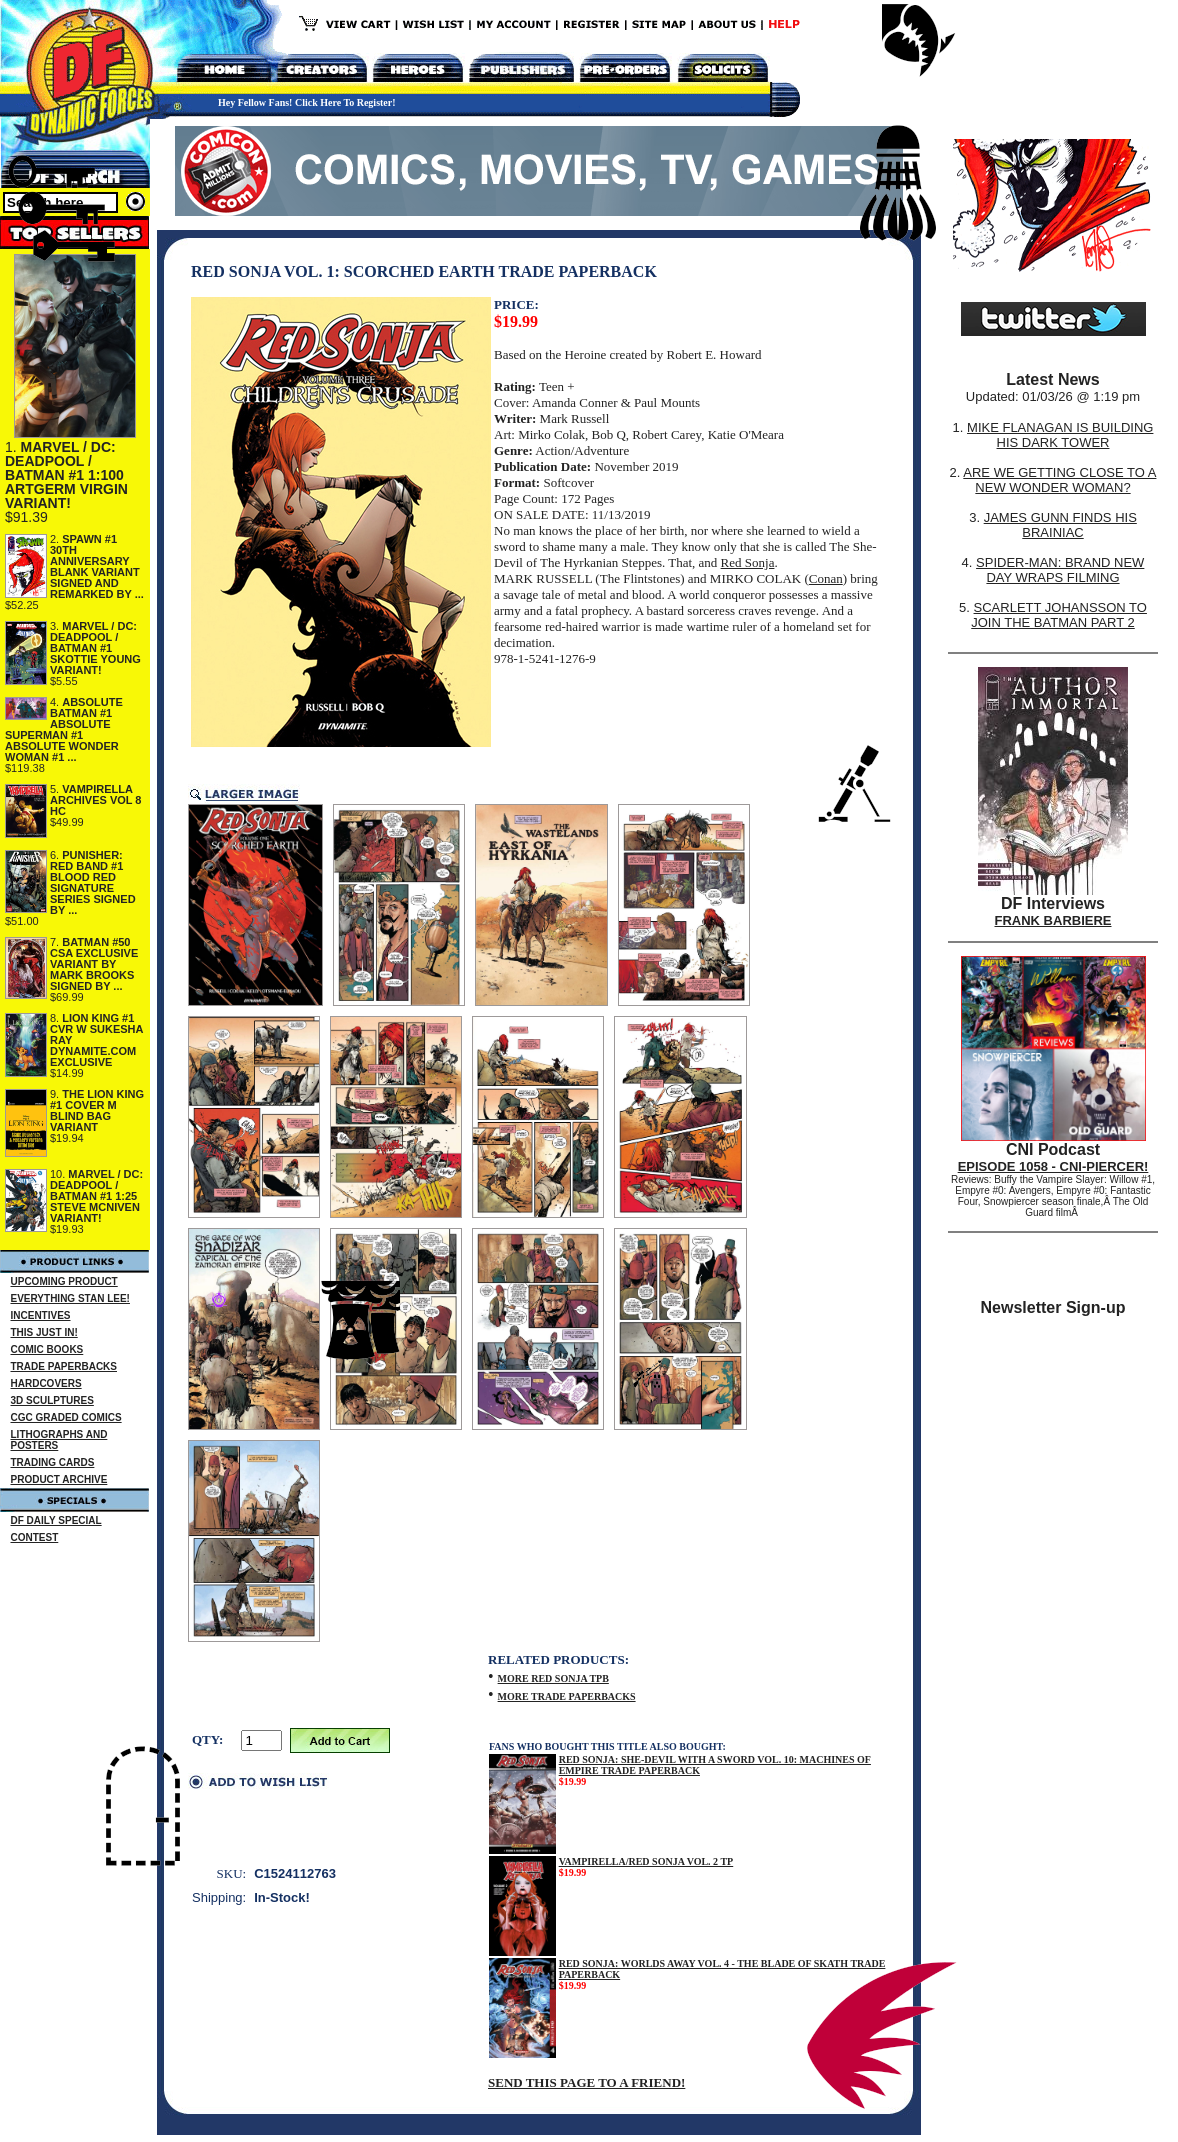 The image size is (1178, 2142). What do you see at coordinates (898, 183) in the screenshot?
I see `access badminton game or activity` at bounding box center [898, 183].